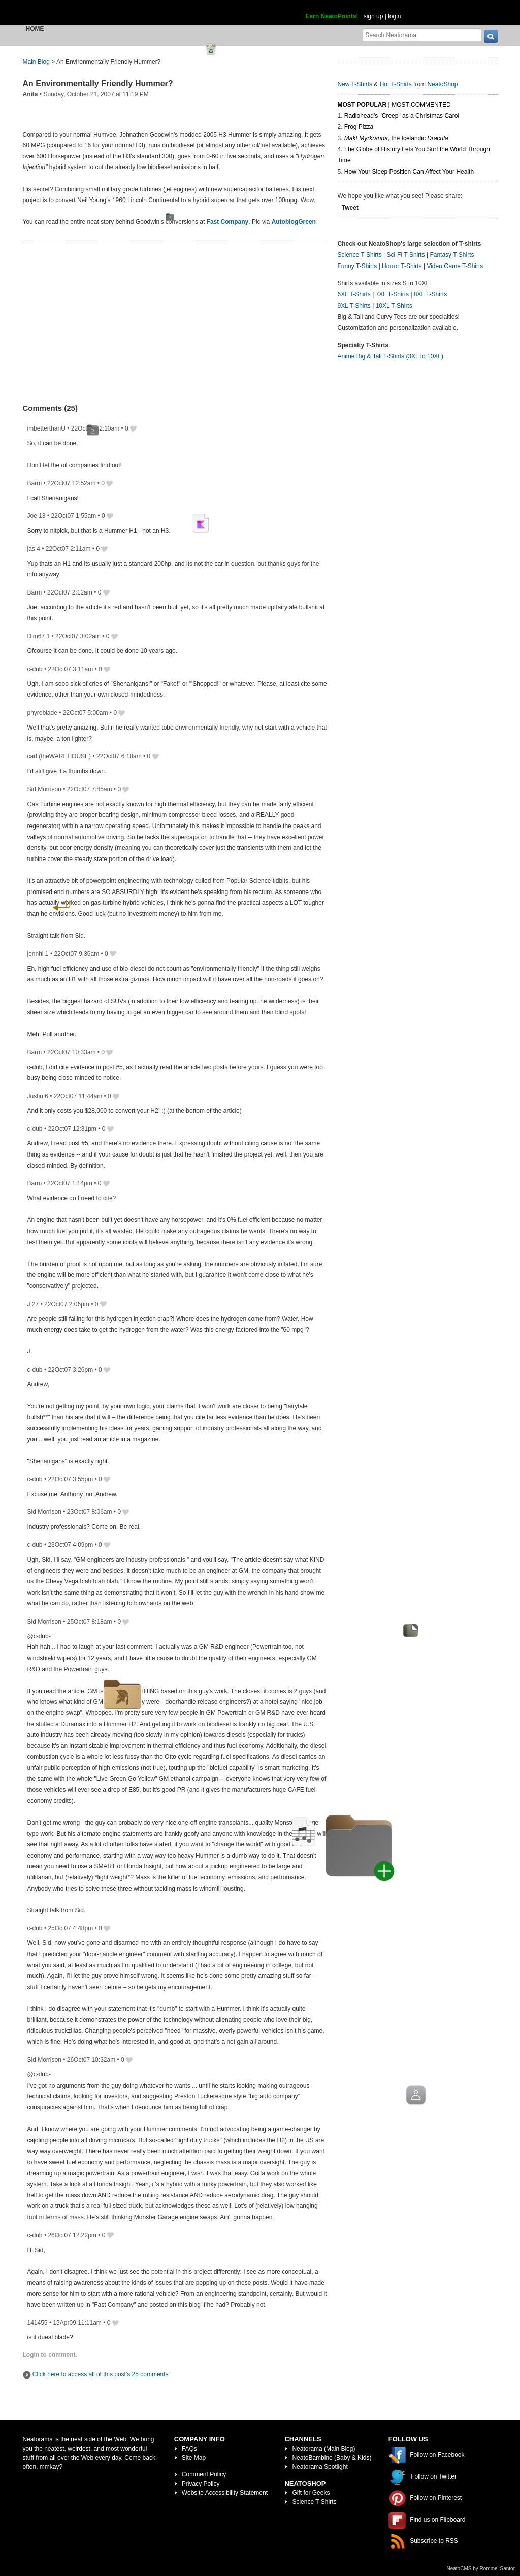 This screenshot has width=520, height=2576. I want to click on an iMelody audio file, so click(304, 1832).